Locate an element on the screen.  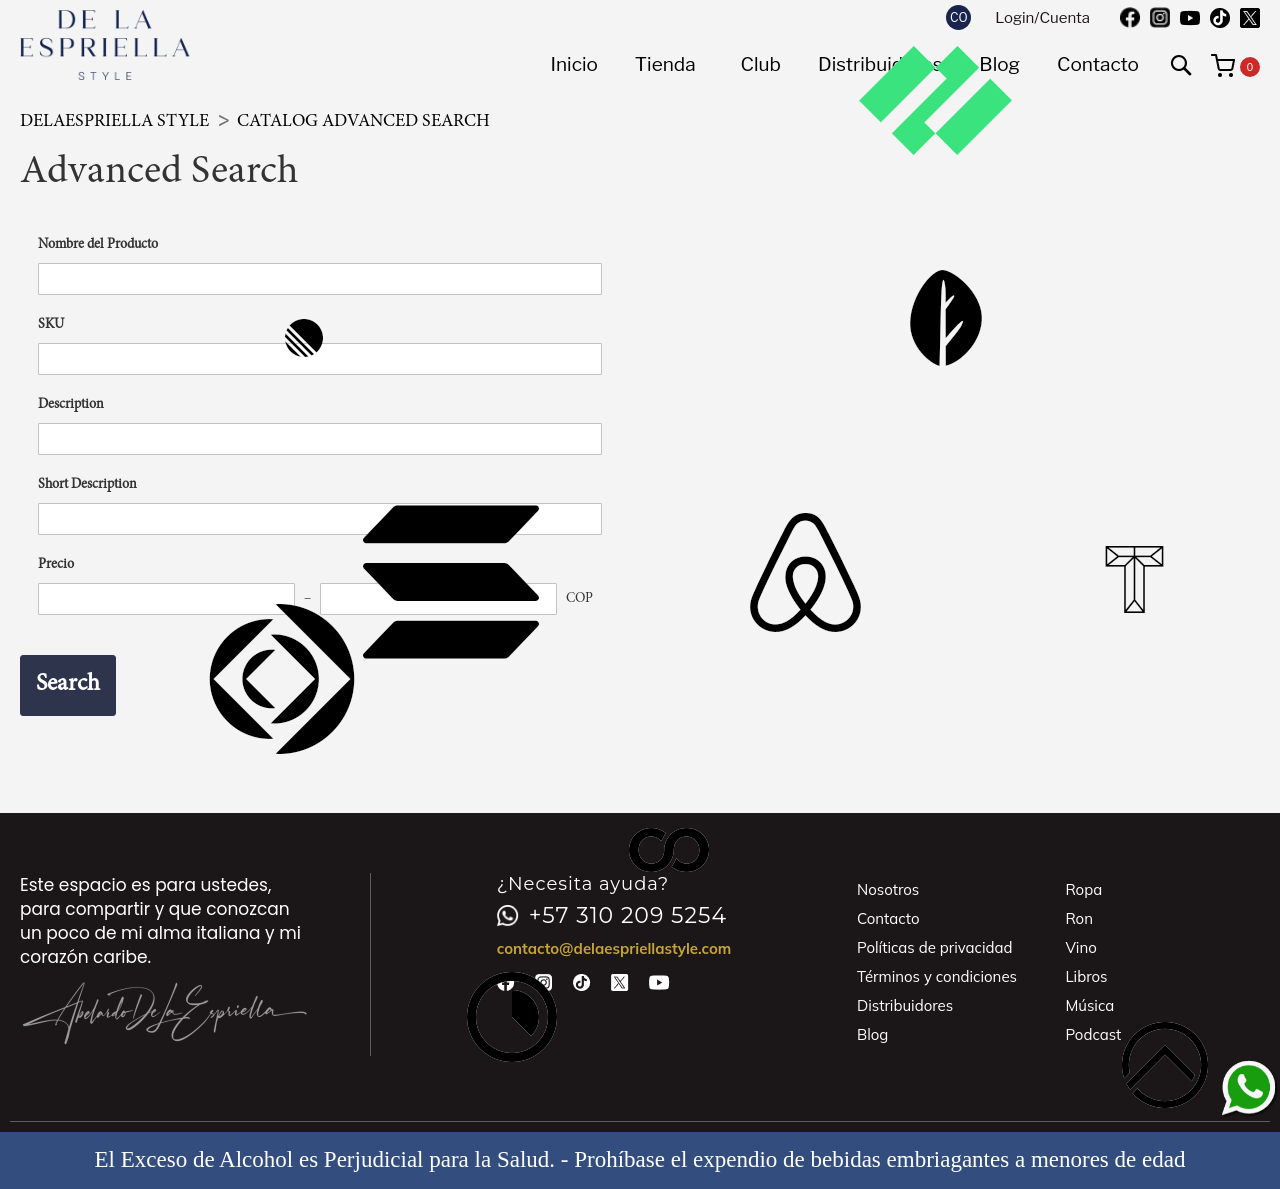
visit talenthouse website or app is located at coordinates (1134, 579).